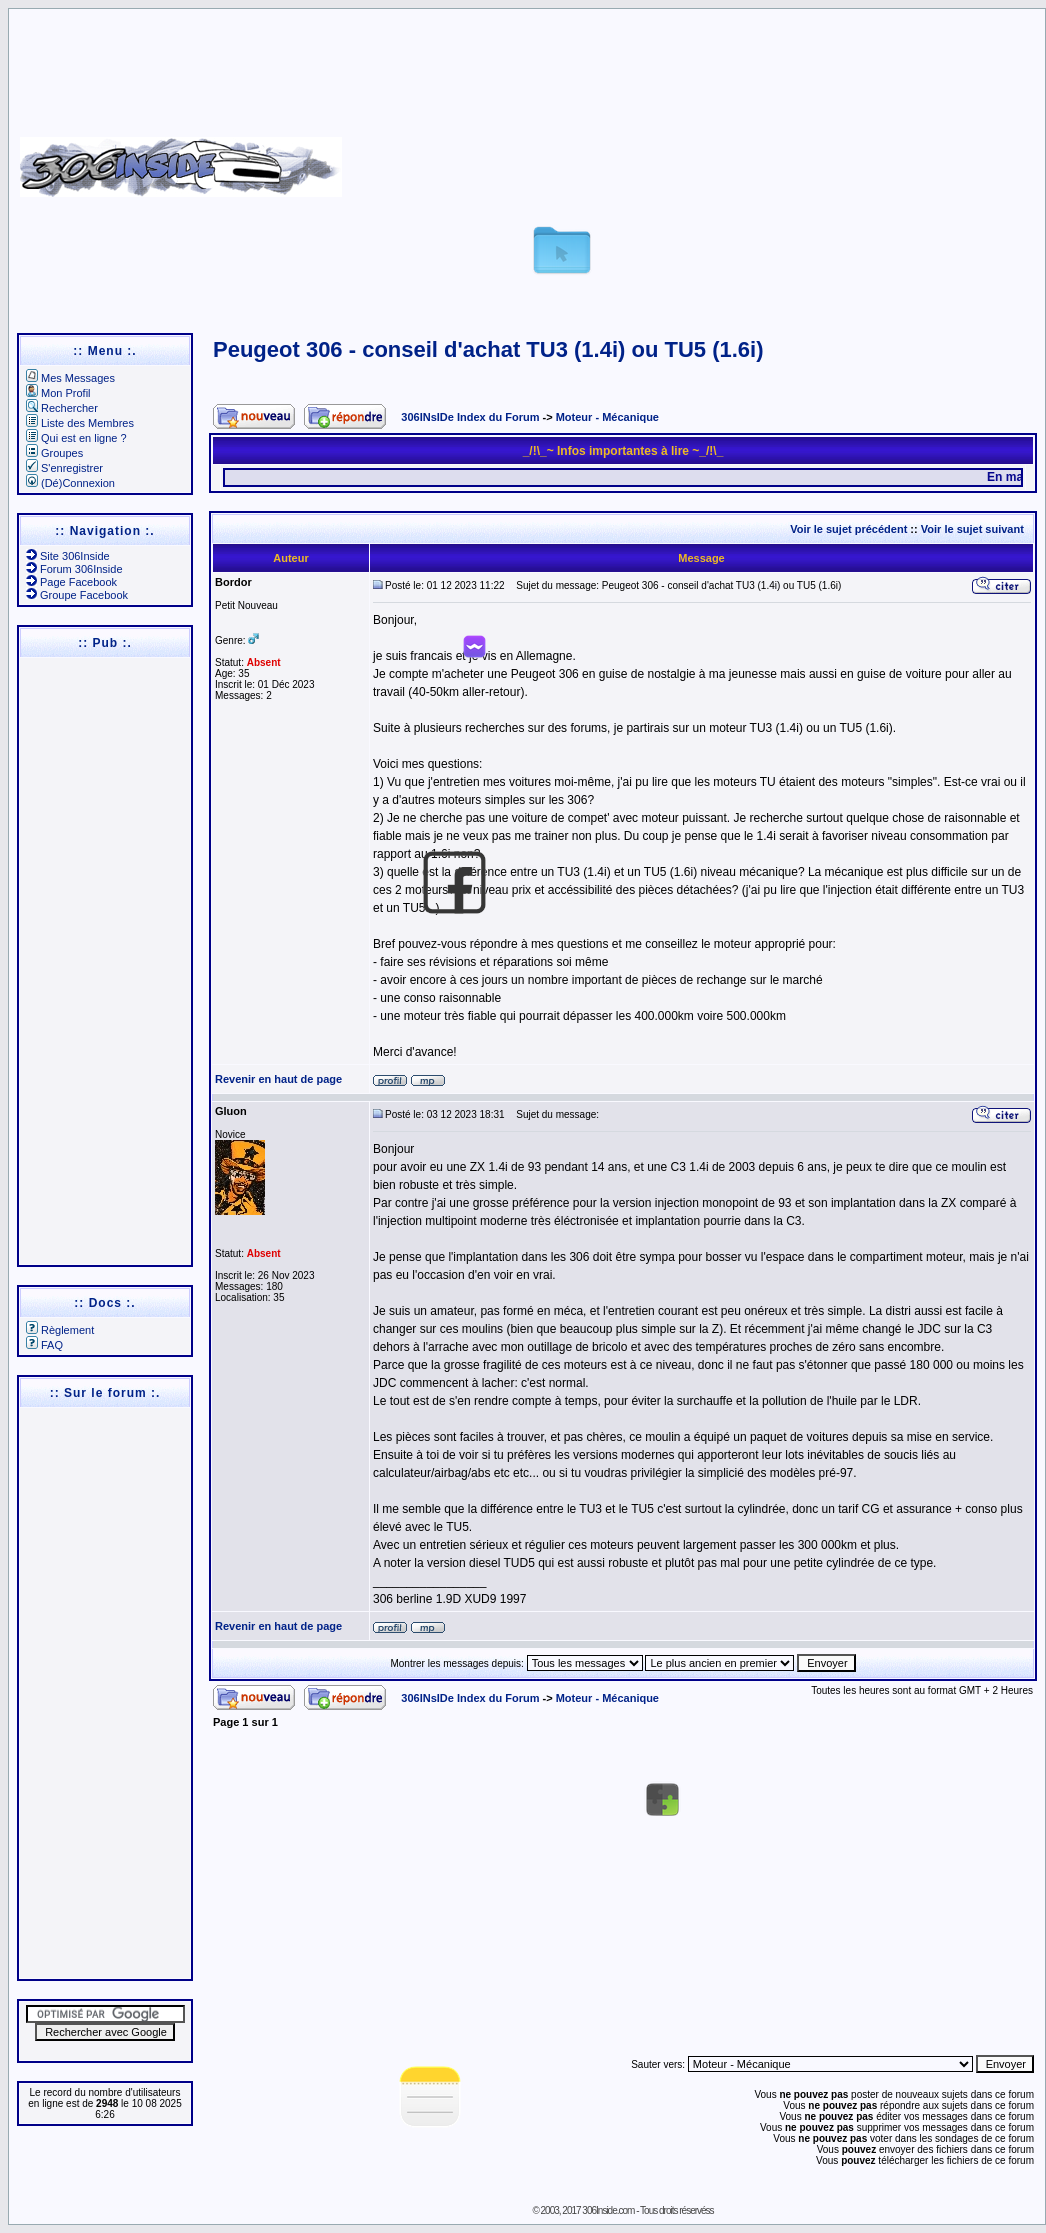 Image resolution: width=1046 pixels, height=2233 pixels. I want to click on open tomboy notes app, so click(430, 2097).